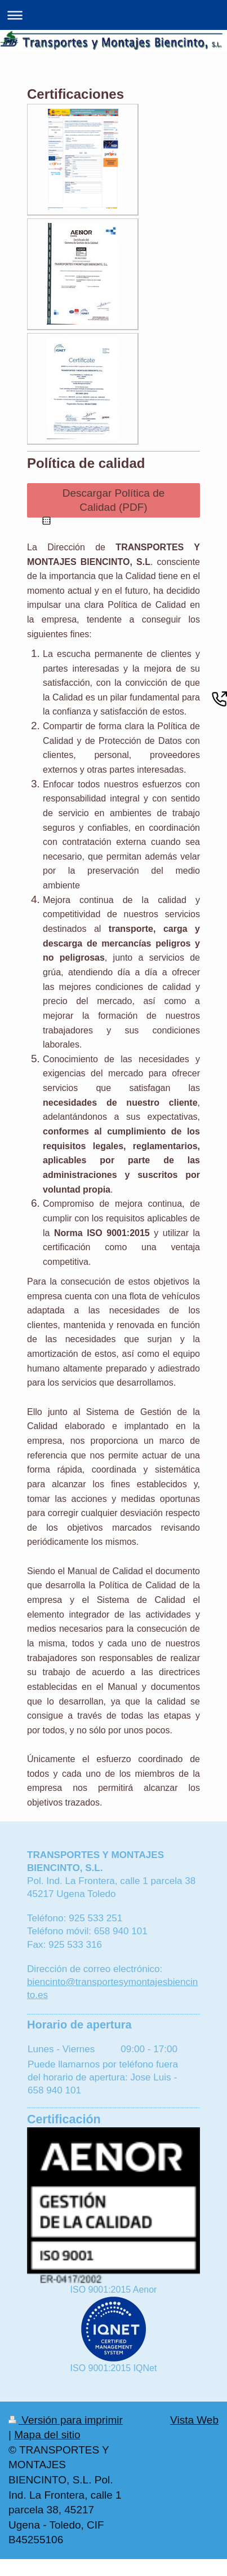  I want to click on toggle top and bottom panel layout, so click(46, 520).